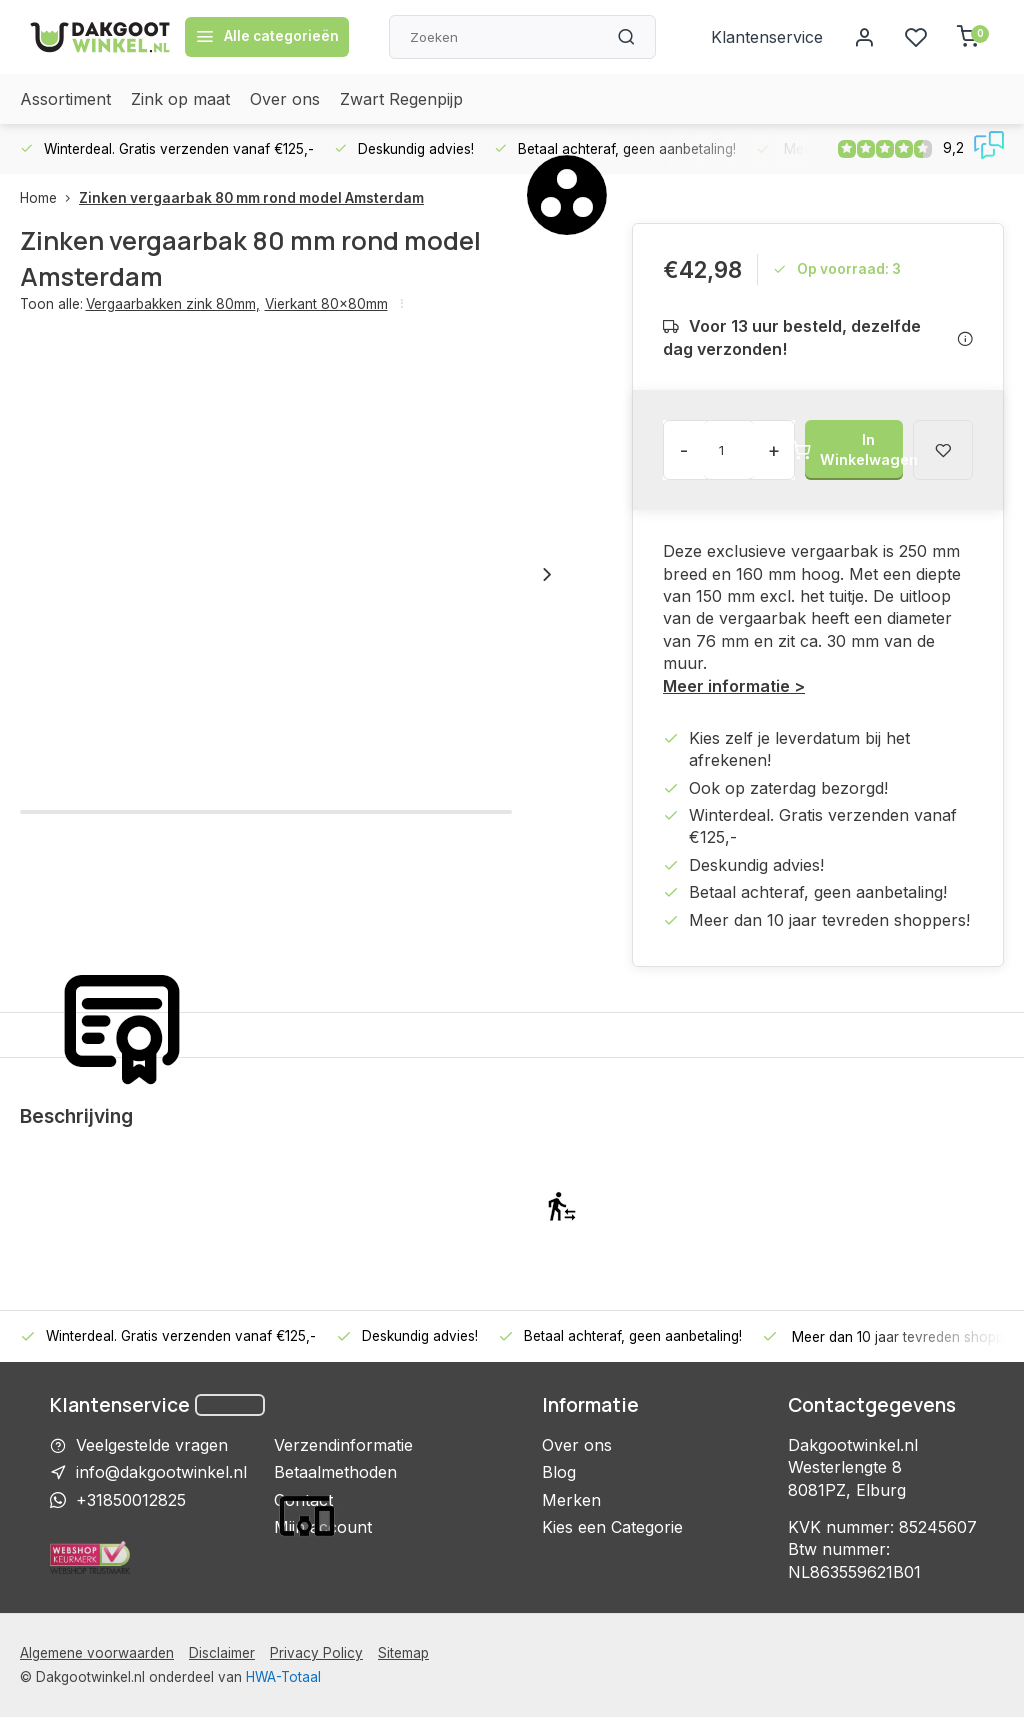 The width and height of the screenshot is (1024, 1717). I want to click on transfer between transit lines at this station, so click(562, 1206).